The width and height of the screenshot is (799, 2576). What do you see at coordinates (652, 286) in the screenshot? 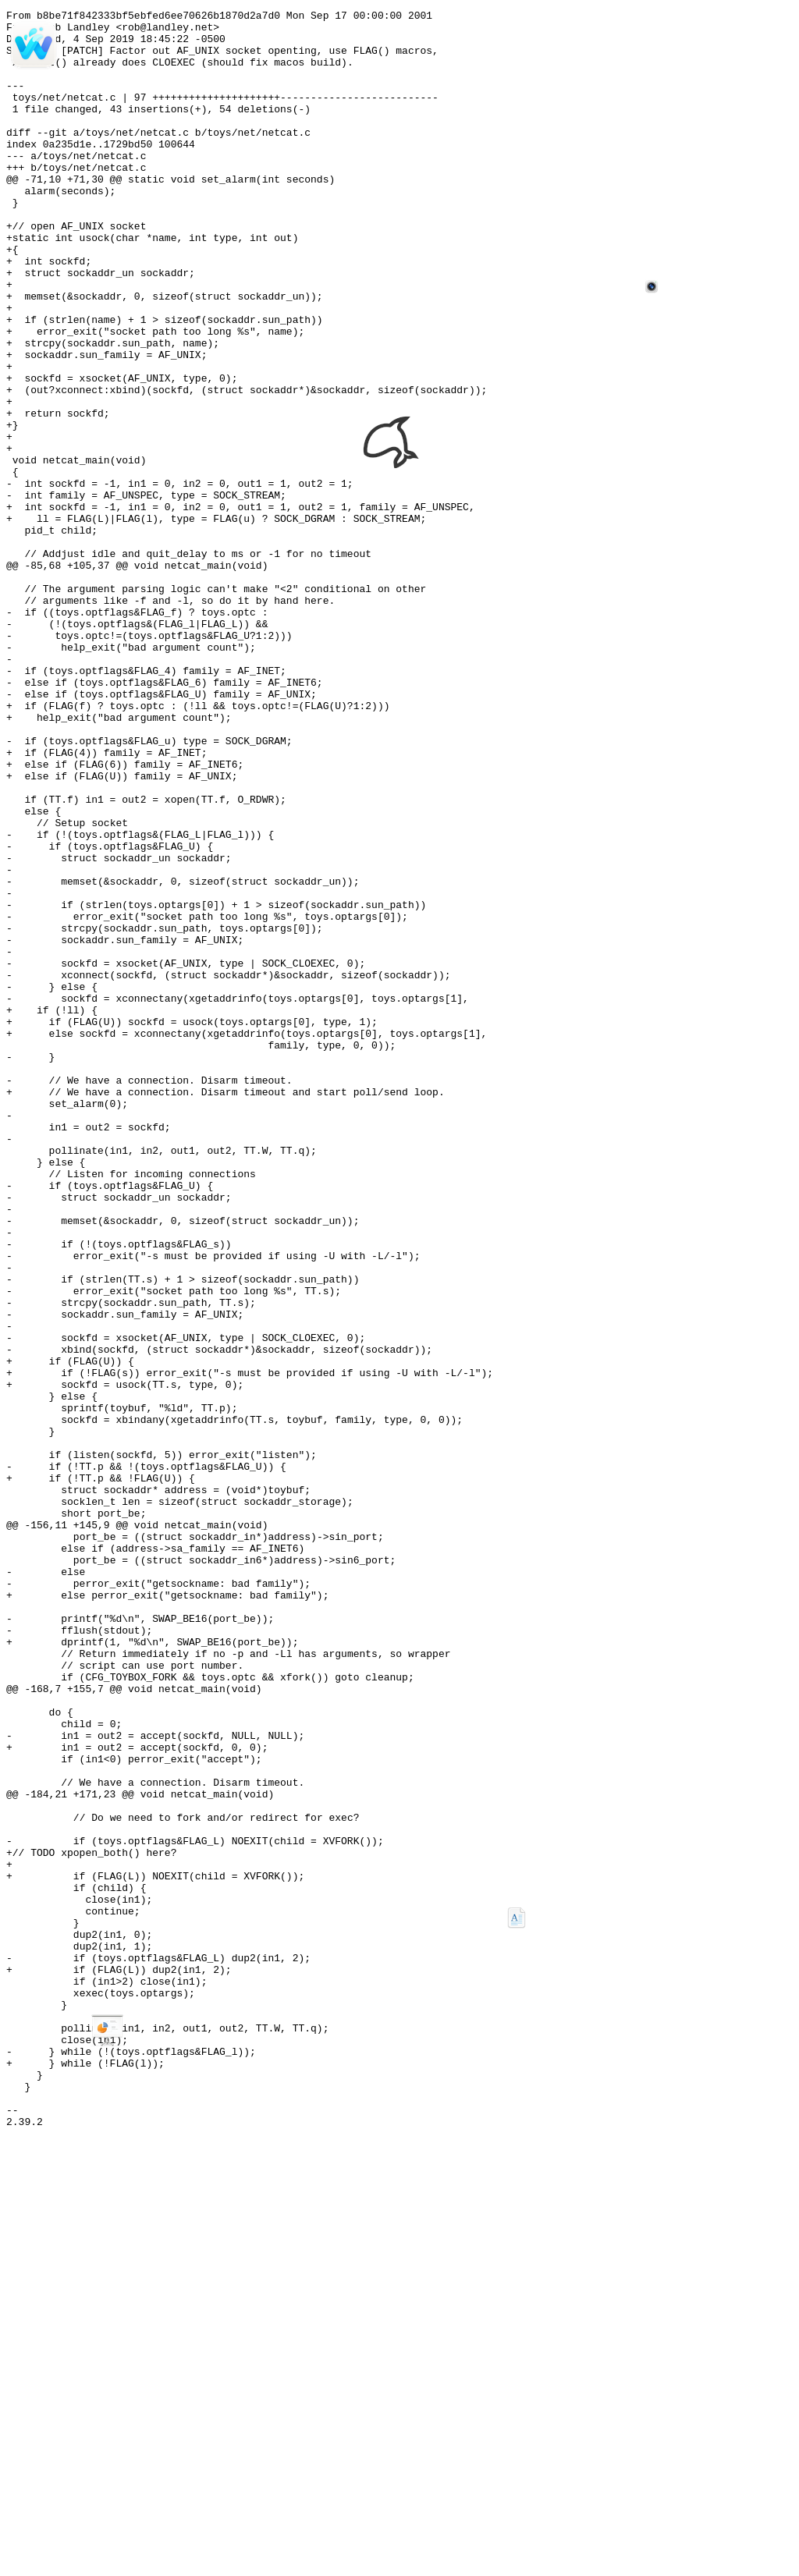
I see `access webcam settings` at bounding box center [652, 286].